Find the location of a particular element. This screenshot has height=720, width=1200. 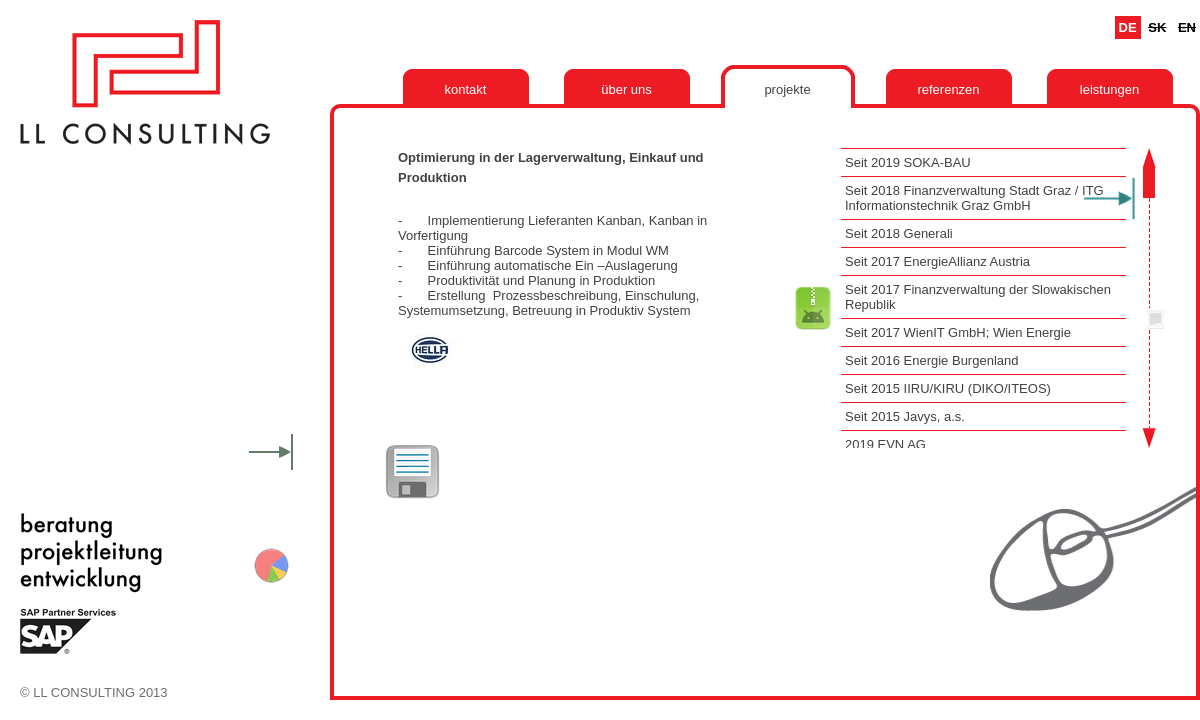

indicates a file or folder contains documents is located at coordinates (1155, 318).